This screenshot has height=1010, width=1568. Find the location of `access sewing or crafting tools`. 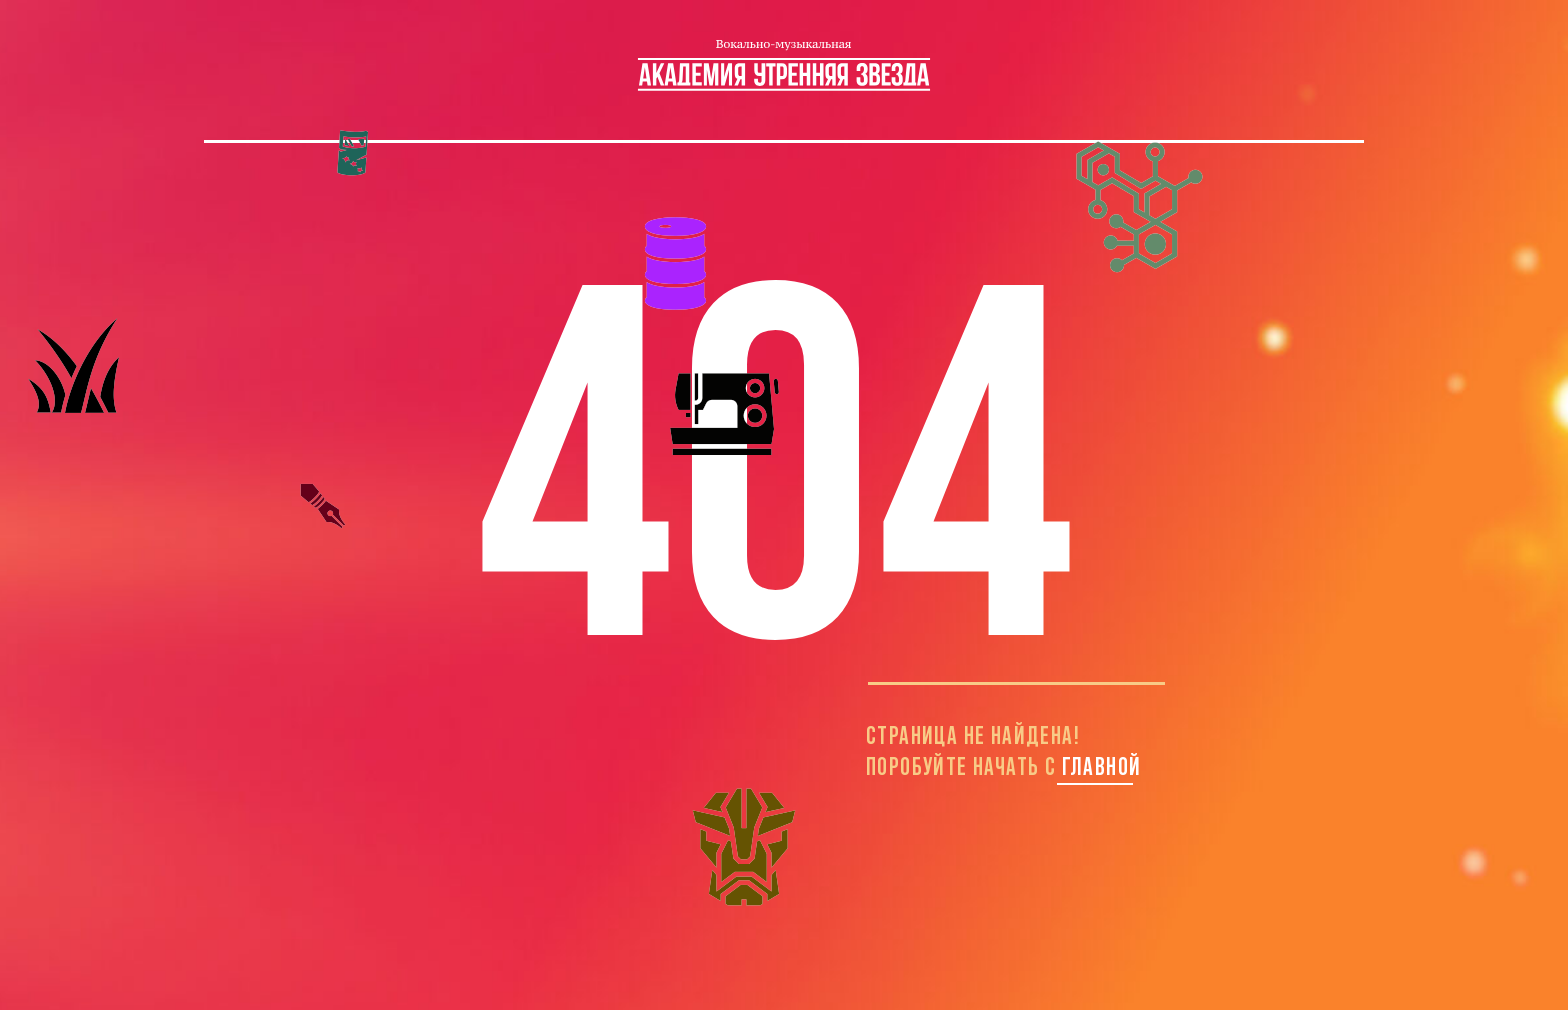

access sewing or crafting tools is located at coordinates (724, 405).